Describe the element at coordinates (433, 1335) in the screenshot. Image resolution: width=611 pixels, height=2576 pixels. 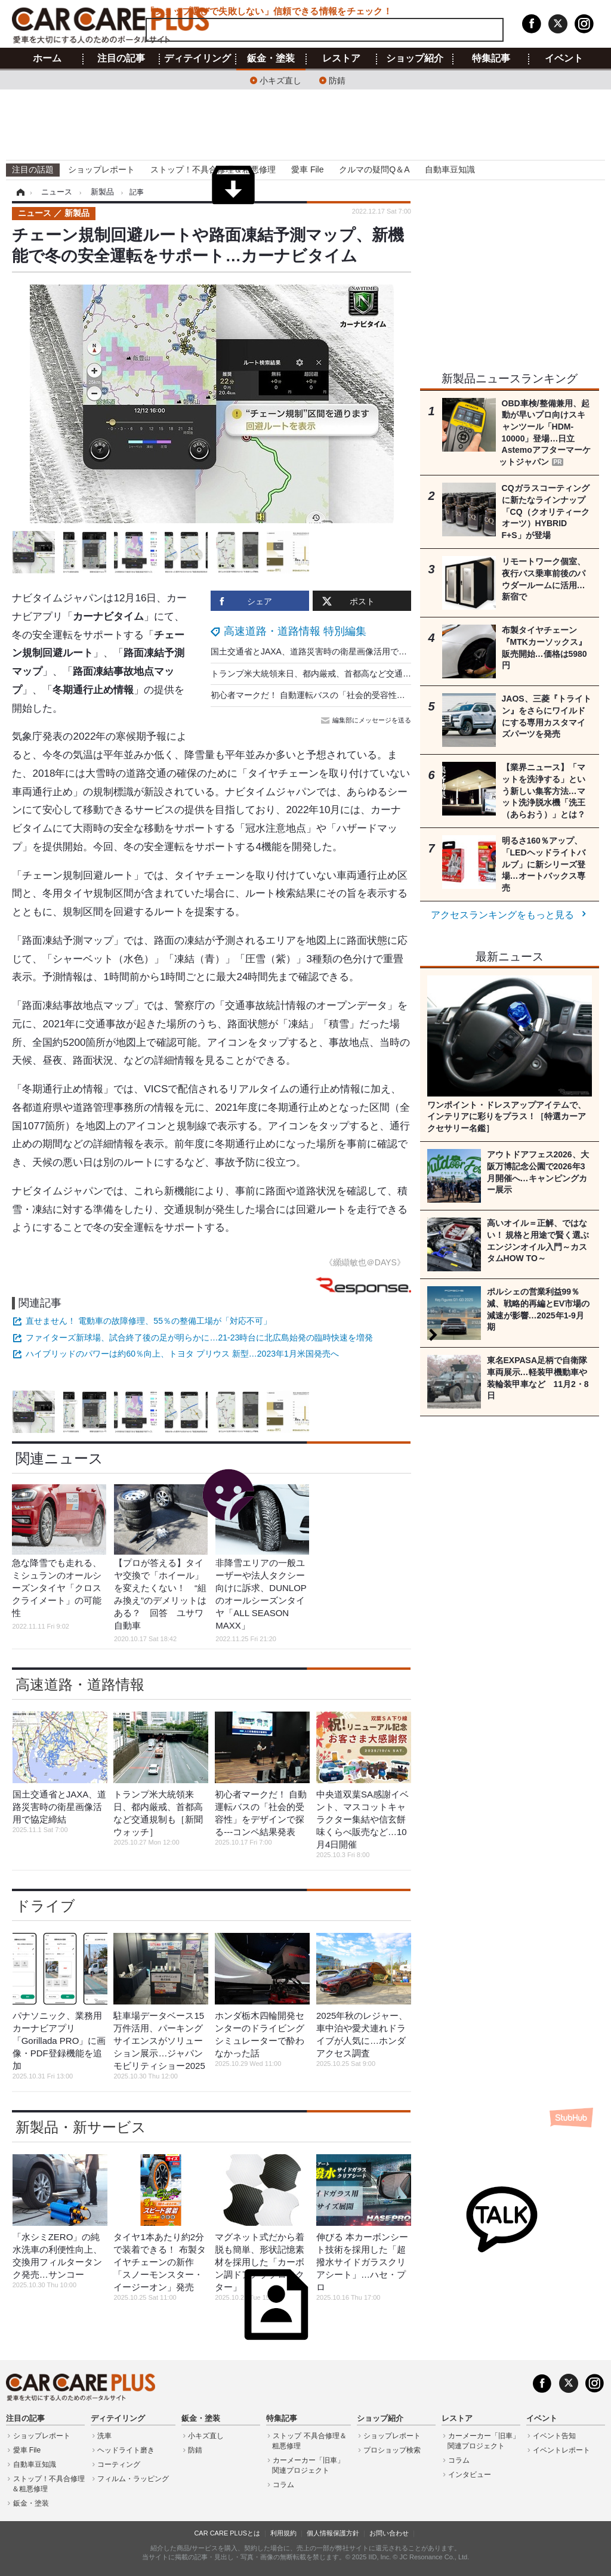
I see `expand a collapsible menu or section` at that location.